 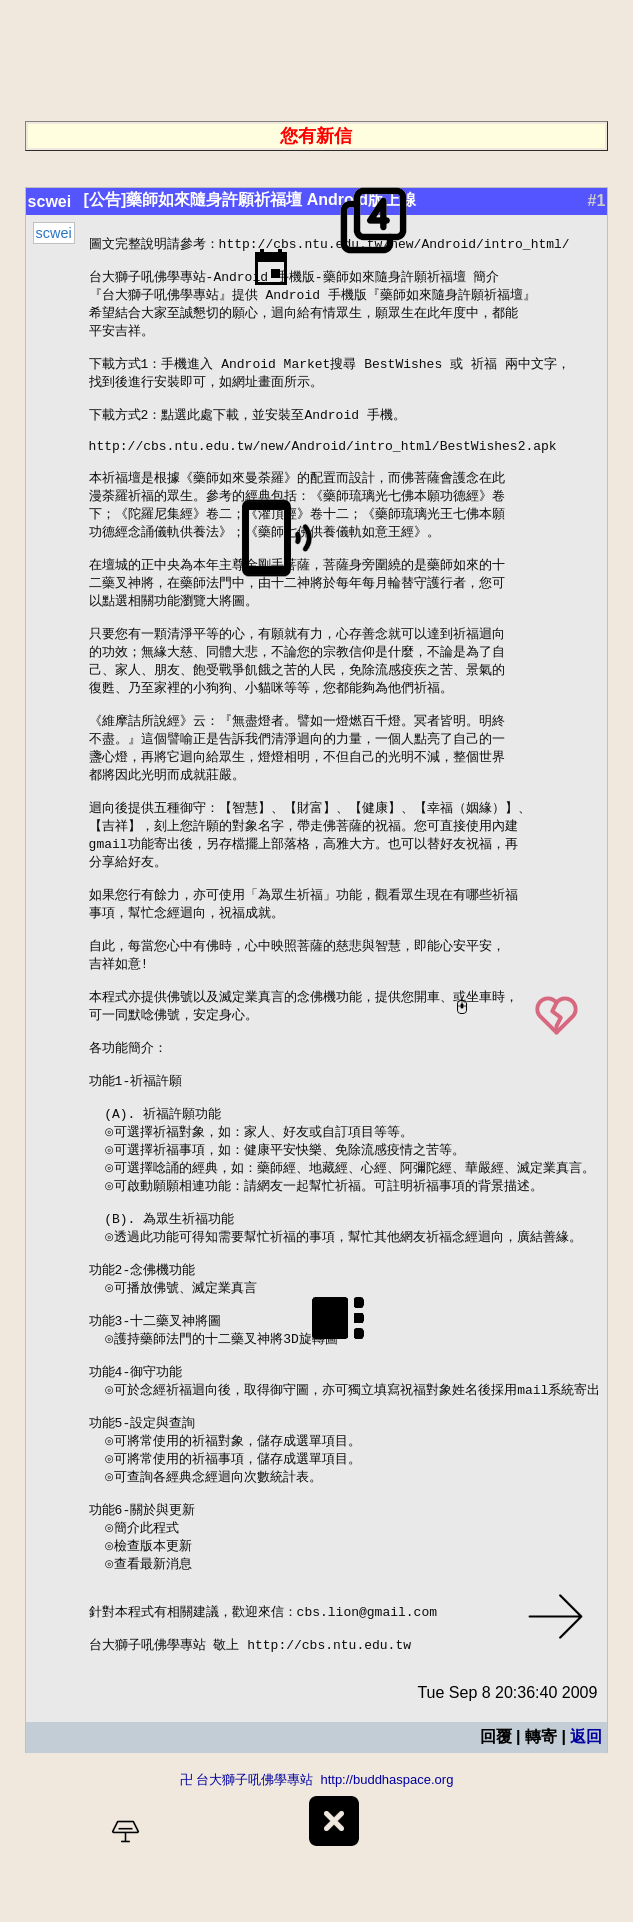 What do you see at coordinates (338, 1318) in the screenshot?
I see `toggle sidebar panel visibility` at bounding box center [338, 1318].